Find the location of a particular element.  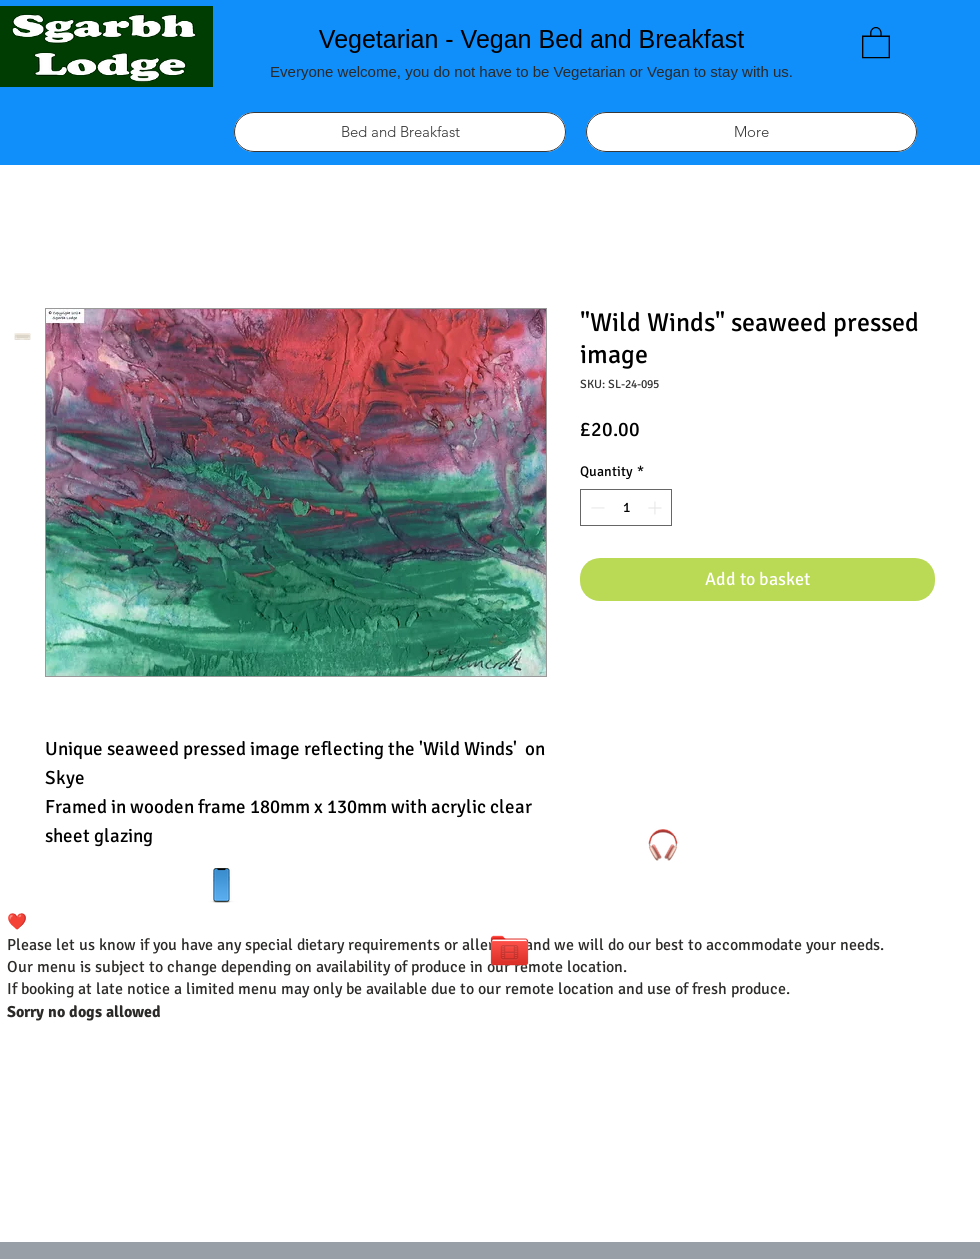

iPhone 12 device icon is located at coordinates (221, 885).